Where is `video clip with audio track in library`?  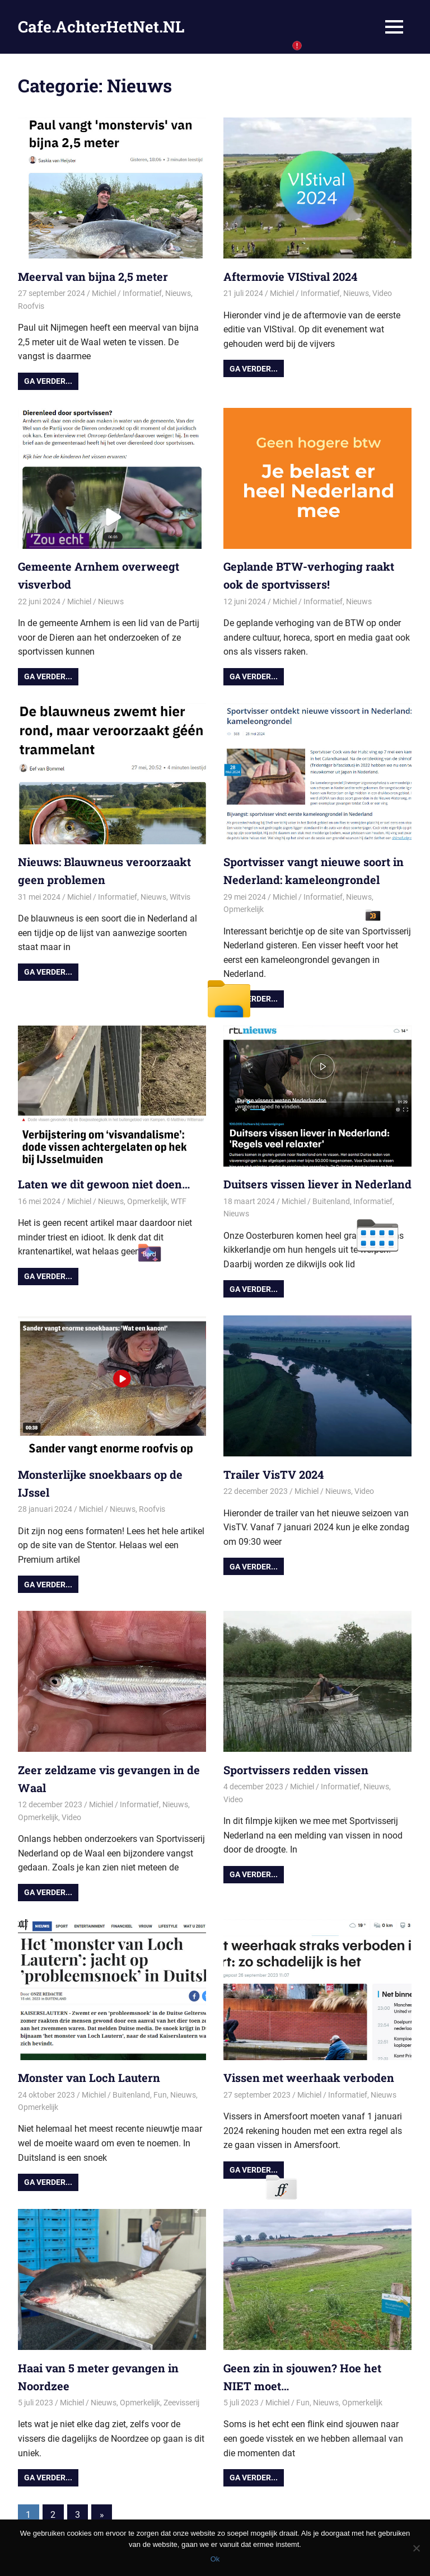 video clip with audio track in library is located at coordinates (54, 317).